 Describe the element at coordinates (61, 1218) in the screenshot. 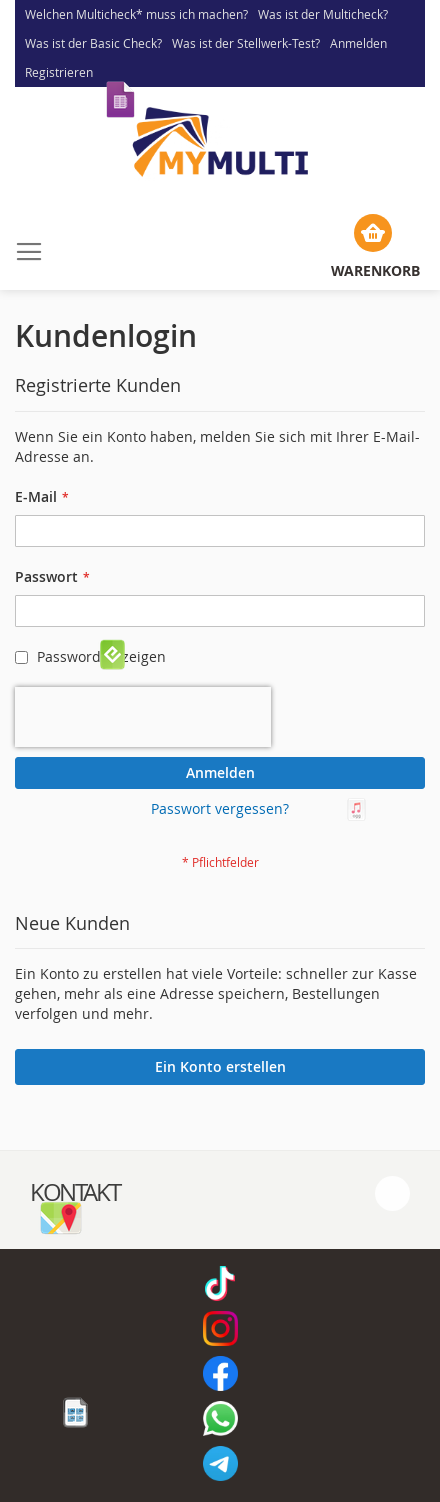

I see `open the maps application` at that location.